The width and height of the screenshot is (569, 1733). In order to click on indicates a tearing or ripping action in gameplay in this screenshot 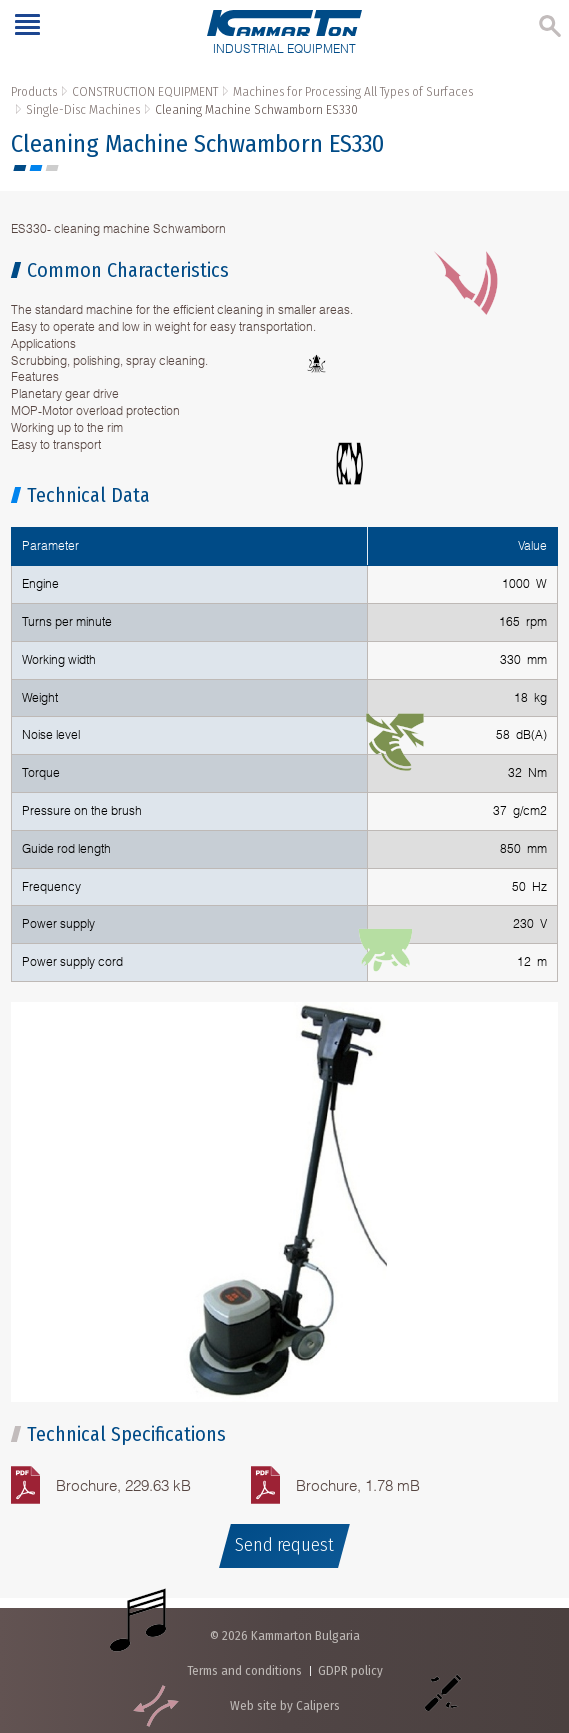, I will do `click(466, 283)`.